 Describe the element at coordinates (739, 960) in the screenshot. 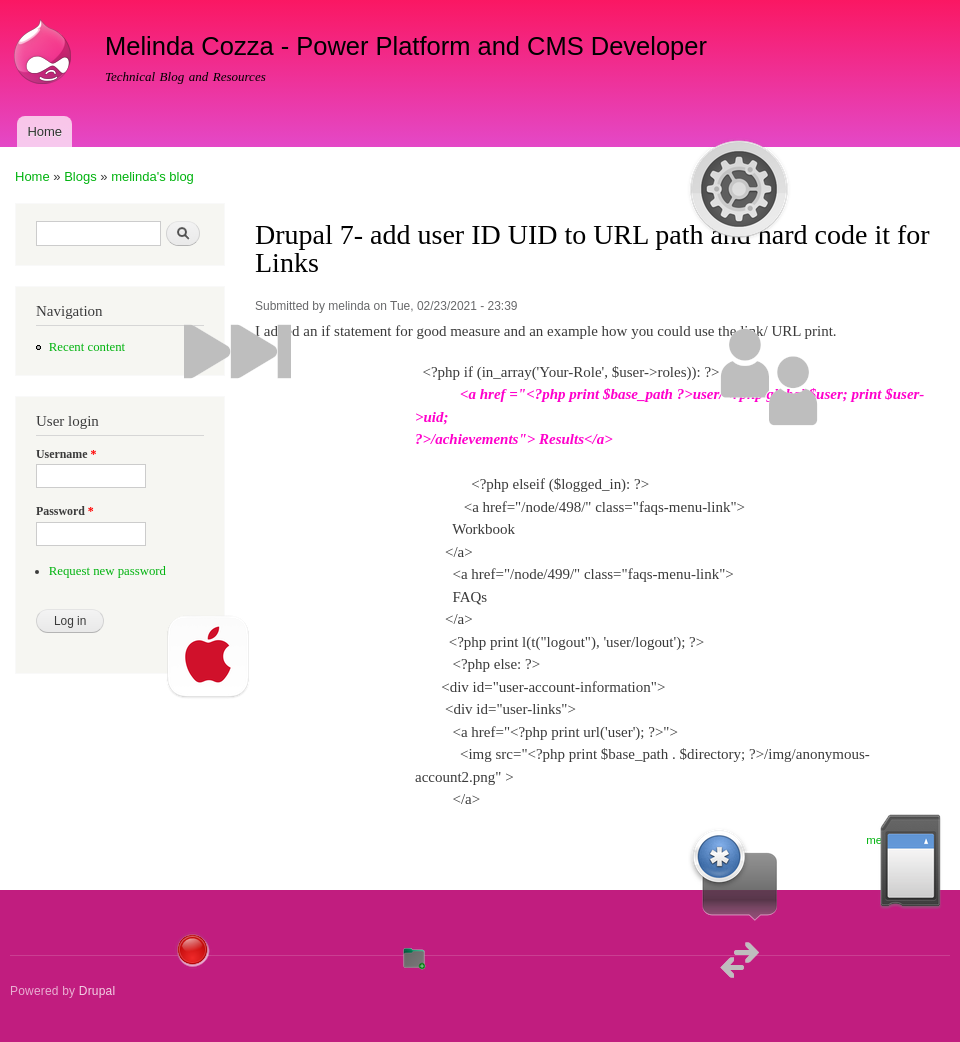

I see `indicates active network data transfer` at that location.